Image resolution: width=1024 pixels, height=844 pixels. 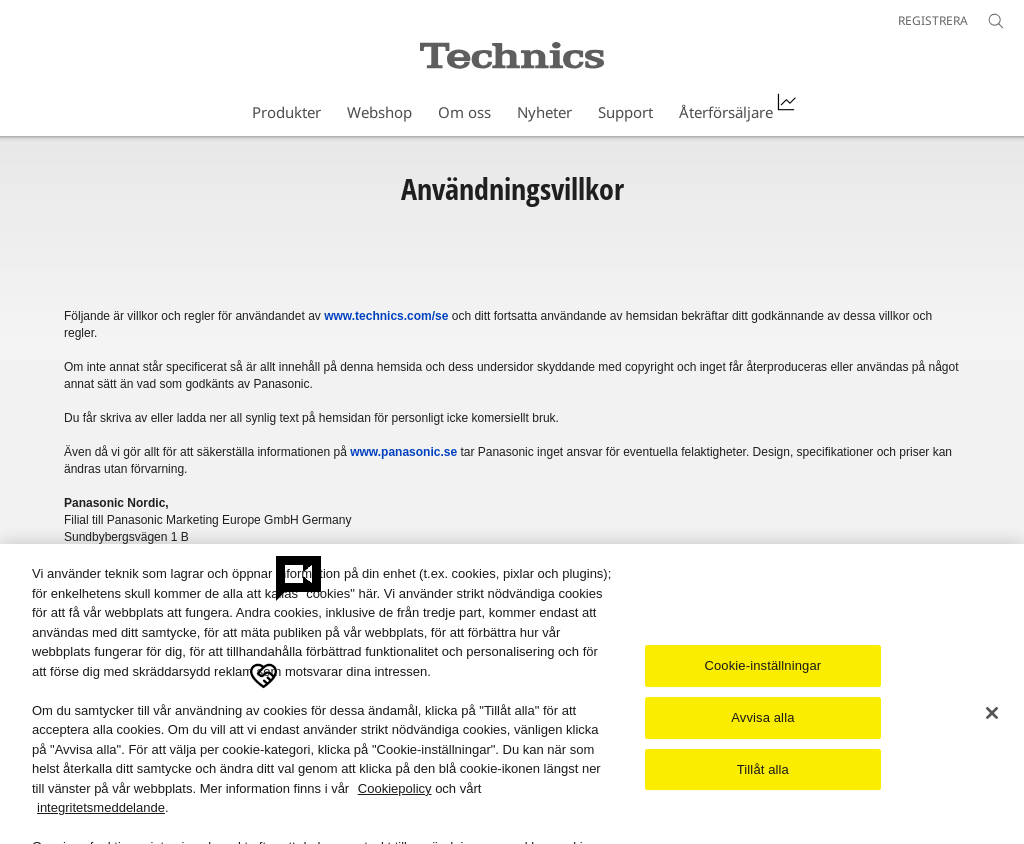 What do you see at coordinates (263, 675) in the screenshot?
I see `view community code of conduct` at bounding box center [263, 675].